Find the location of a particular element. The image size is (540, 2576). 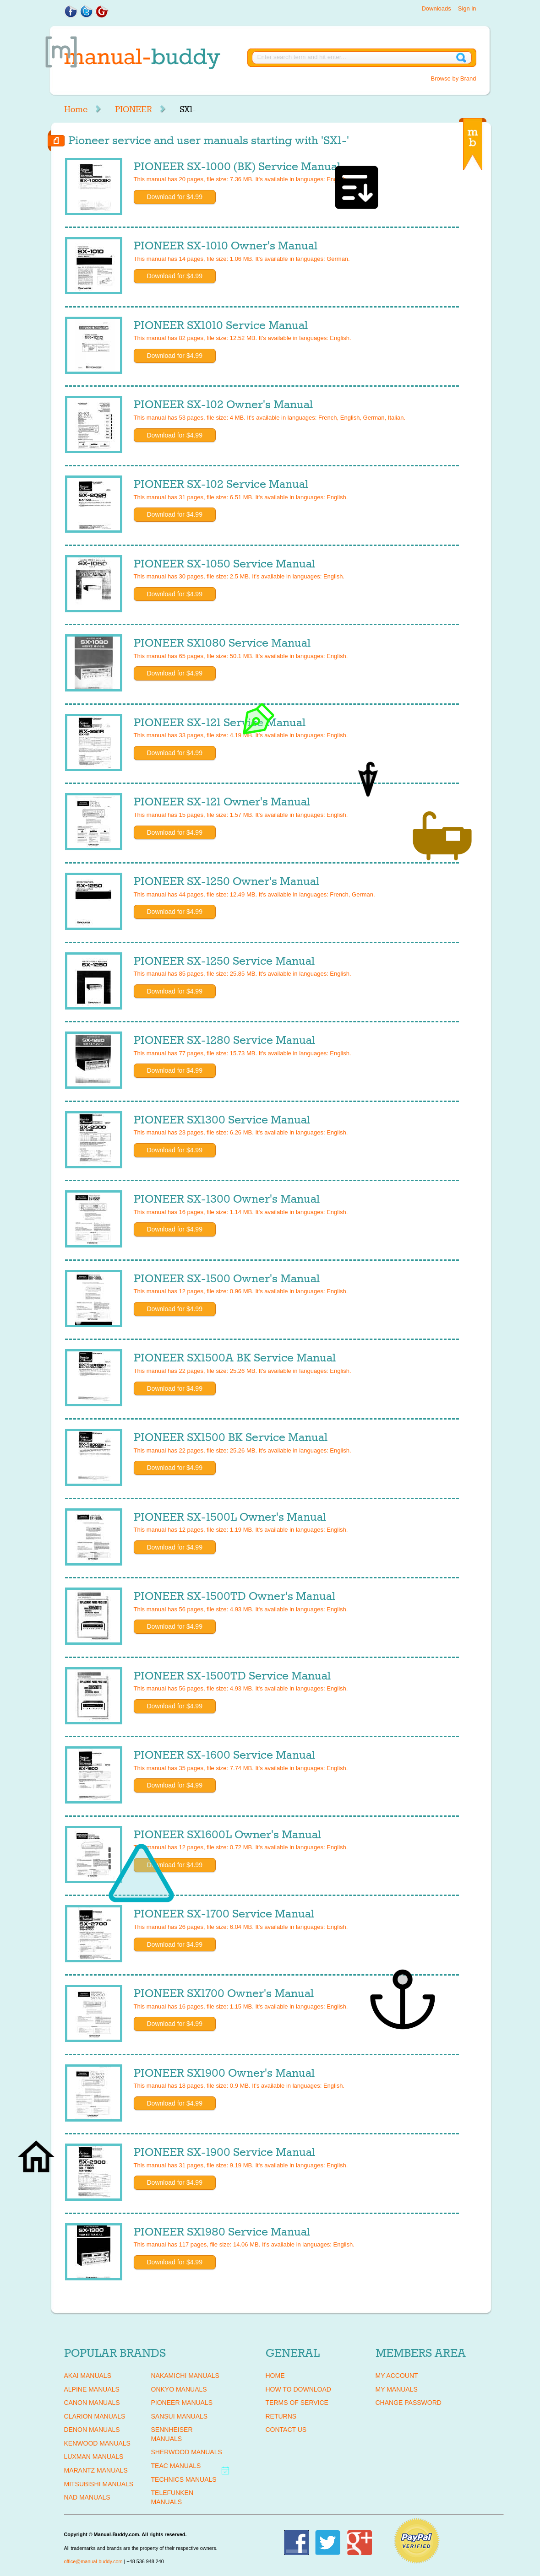

confirm or schedule an appointment is located at coordinates (225, 2471).